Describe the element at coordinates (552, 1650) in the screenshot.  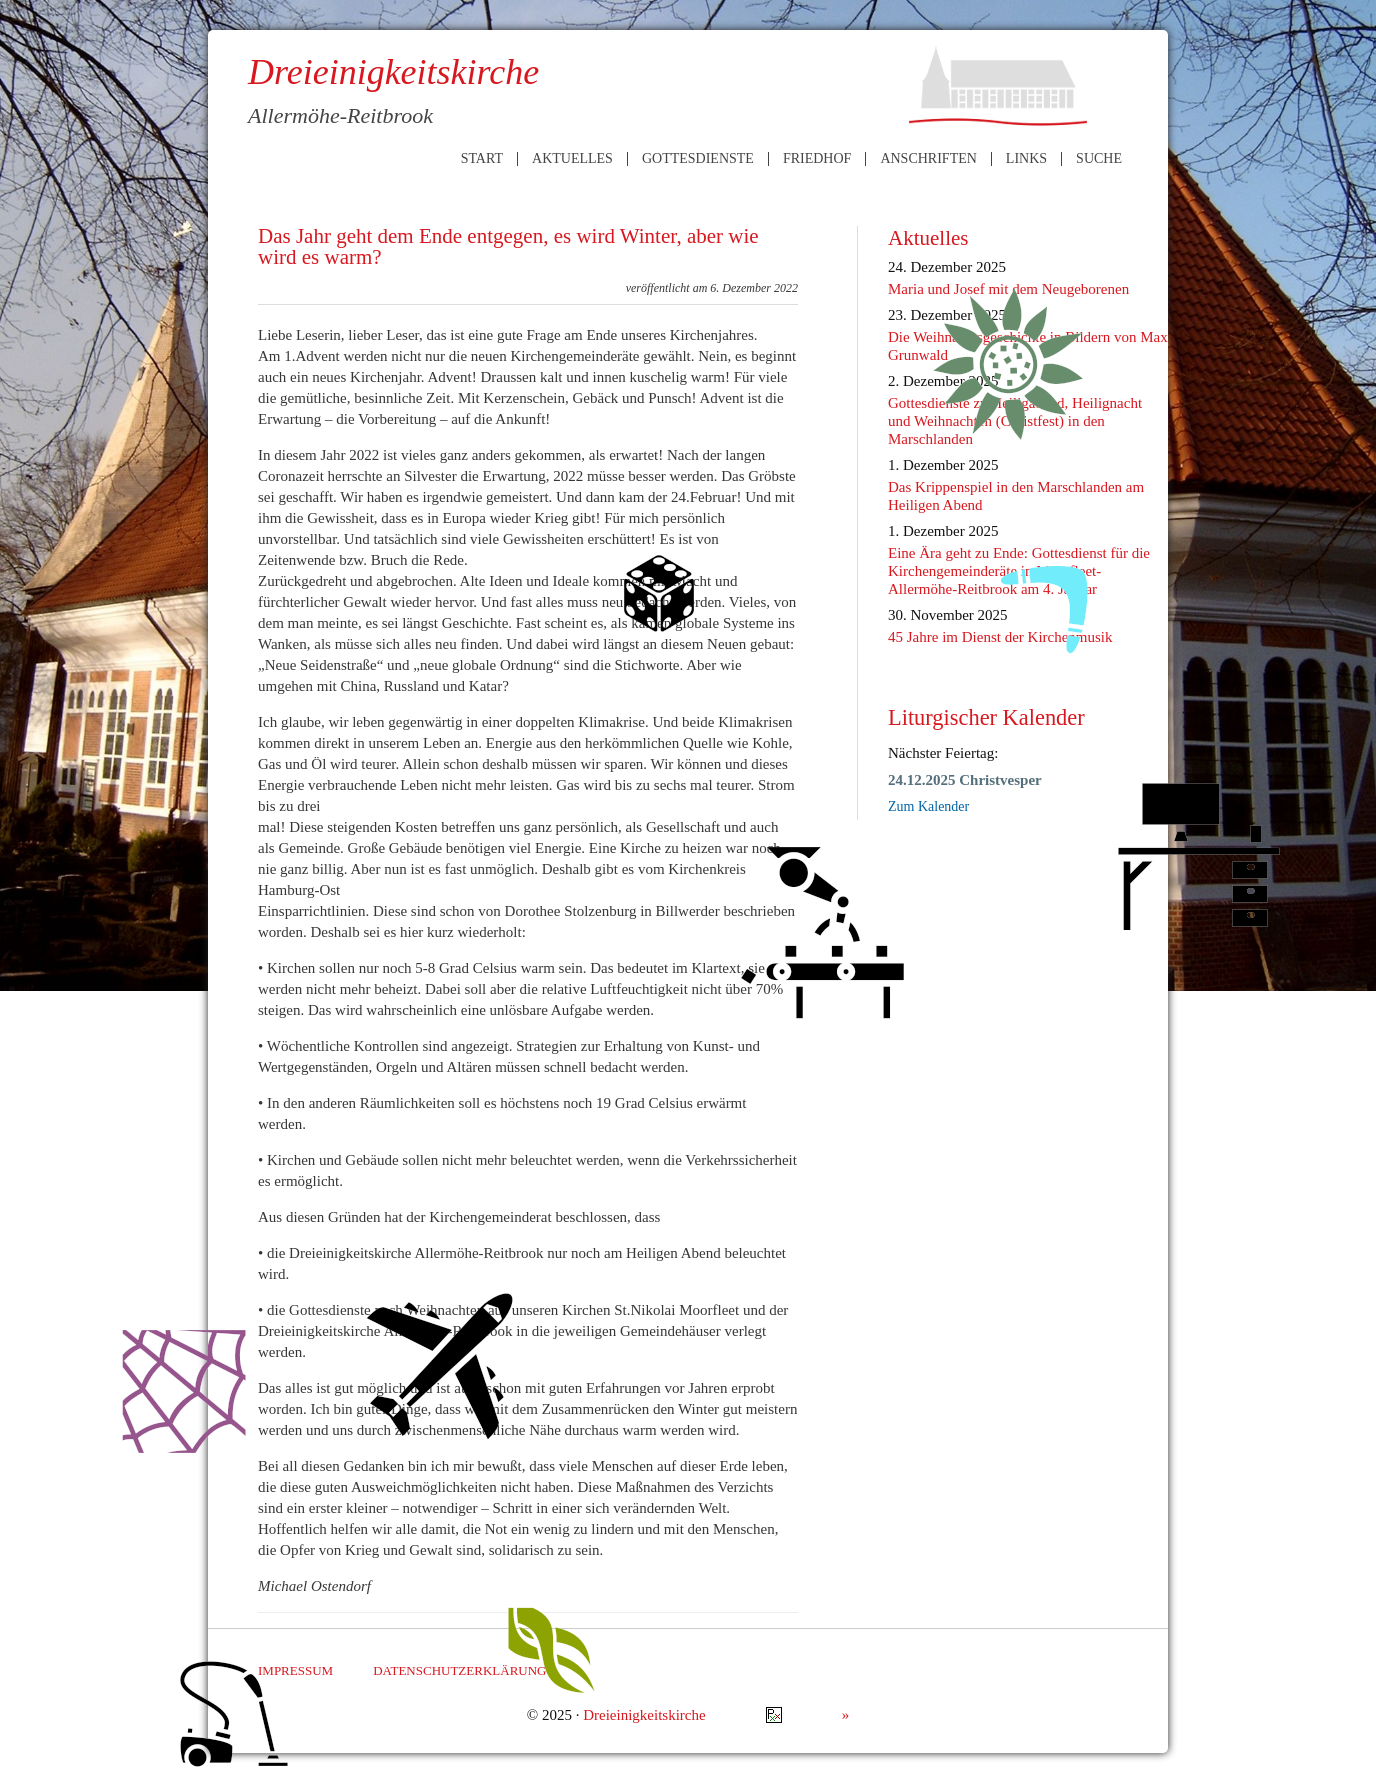
I see `activate tentacle attack ability` at that location.